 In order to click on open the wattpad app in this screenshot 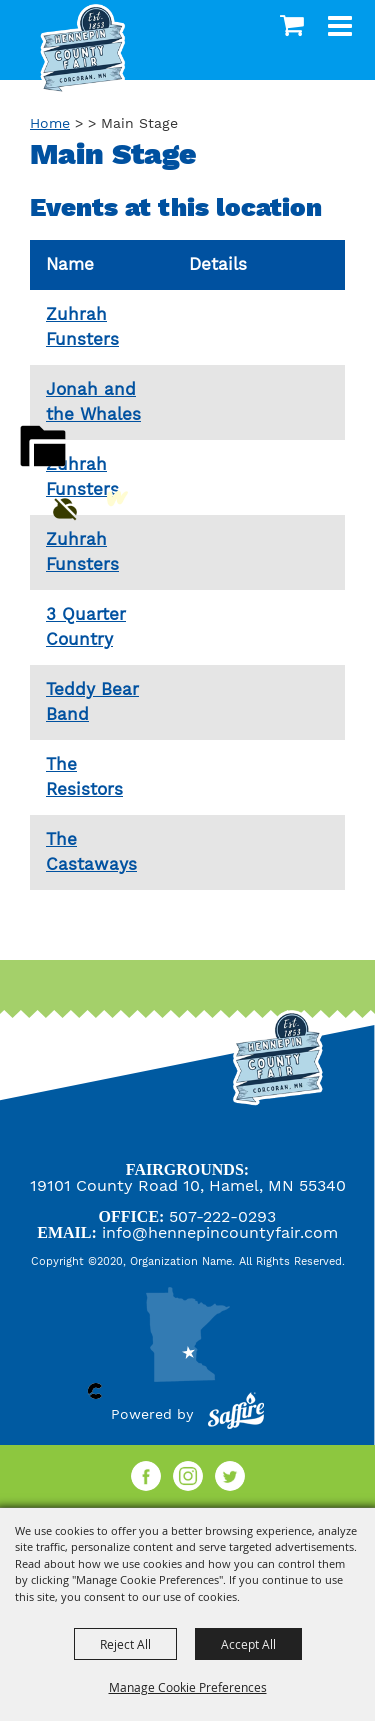, I will do `click(117, 498)`.